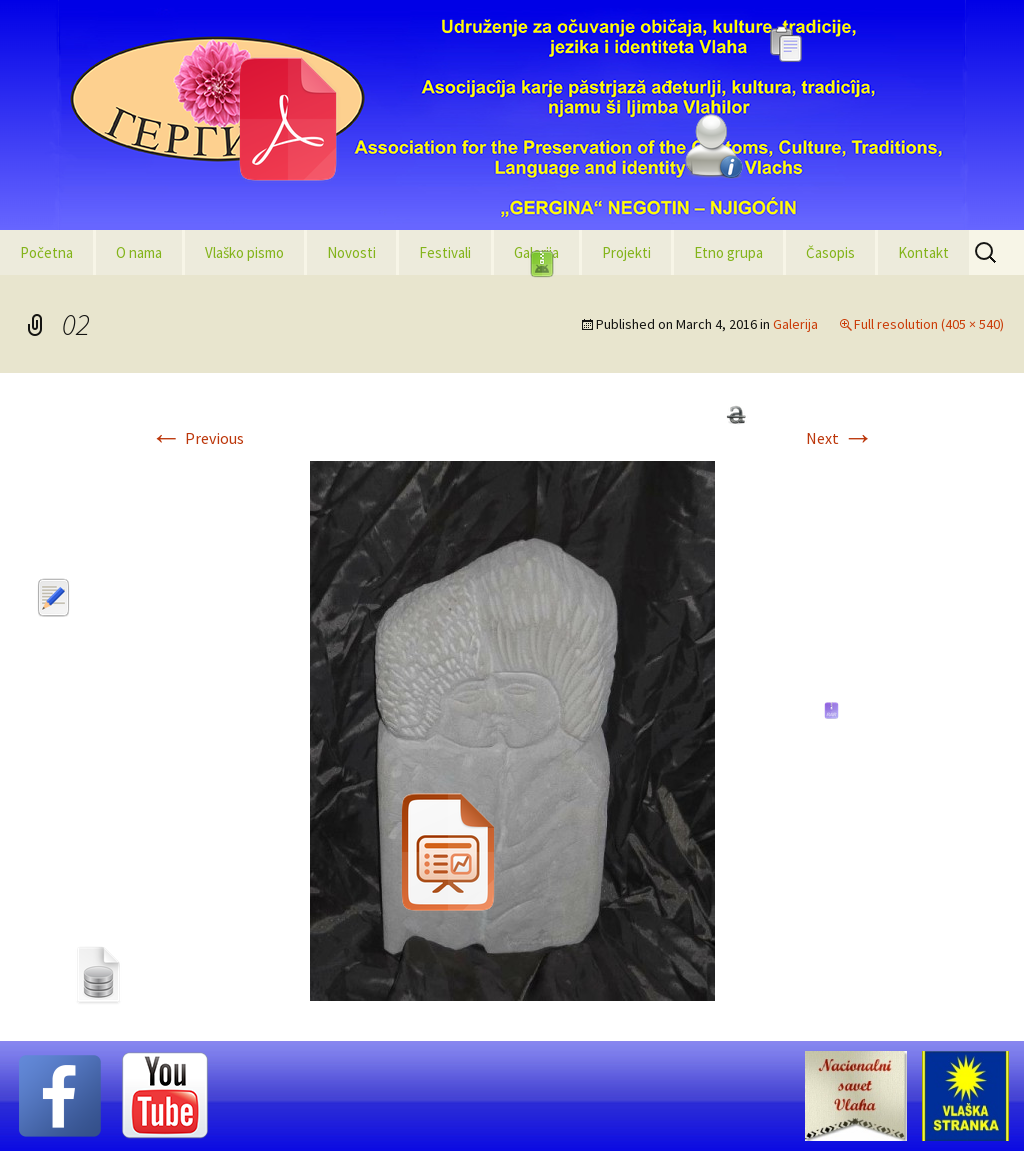 Image resolution: width=1024 pixels, height=1151 pixels. What do you see at coordinates (288, 119) in the screenshot?
I see `open a PDF document` at bounding box center [288, 119].